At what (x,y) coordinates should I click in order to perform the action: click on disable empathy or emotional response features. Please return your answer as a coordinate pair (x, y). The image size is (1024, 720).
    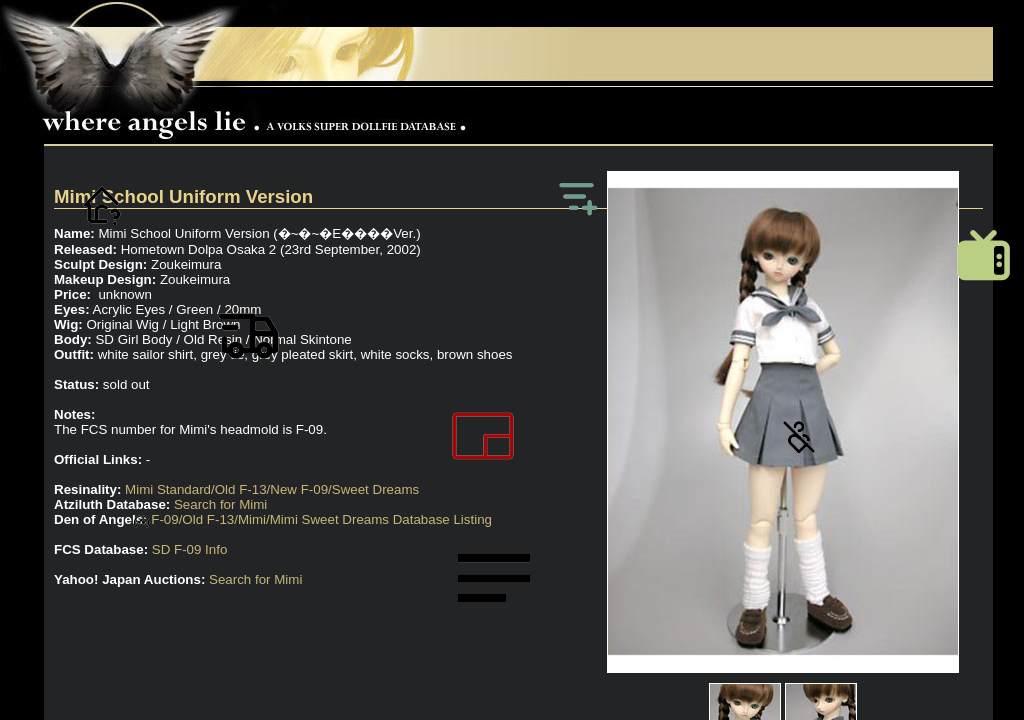
    Looking at the image, I should click on (799, 437).